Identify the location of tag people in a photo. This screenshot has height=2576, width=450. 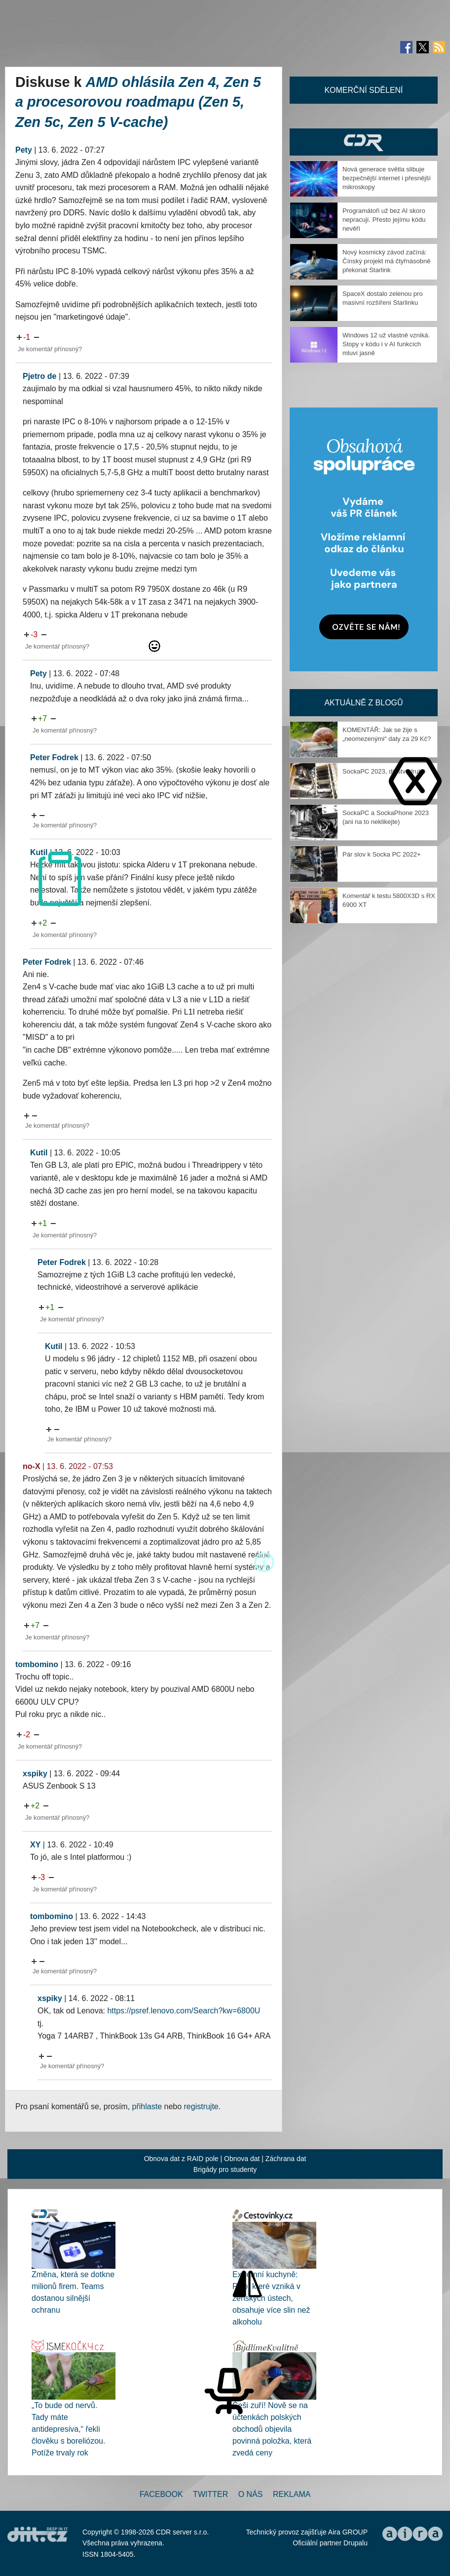
(154, 646).